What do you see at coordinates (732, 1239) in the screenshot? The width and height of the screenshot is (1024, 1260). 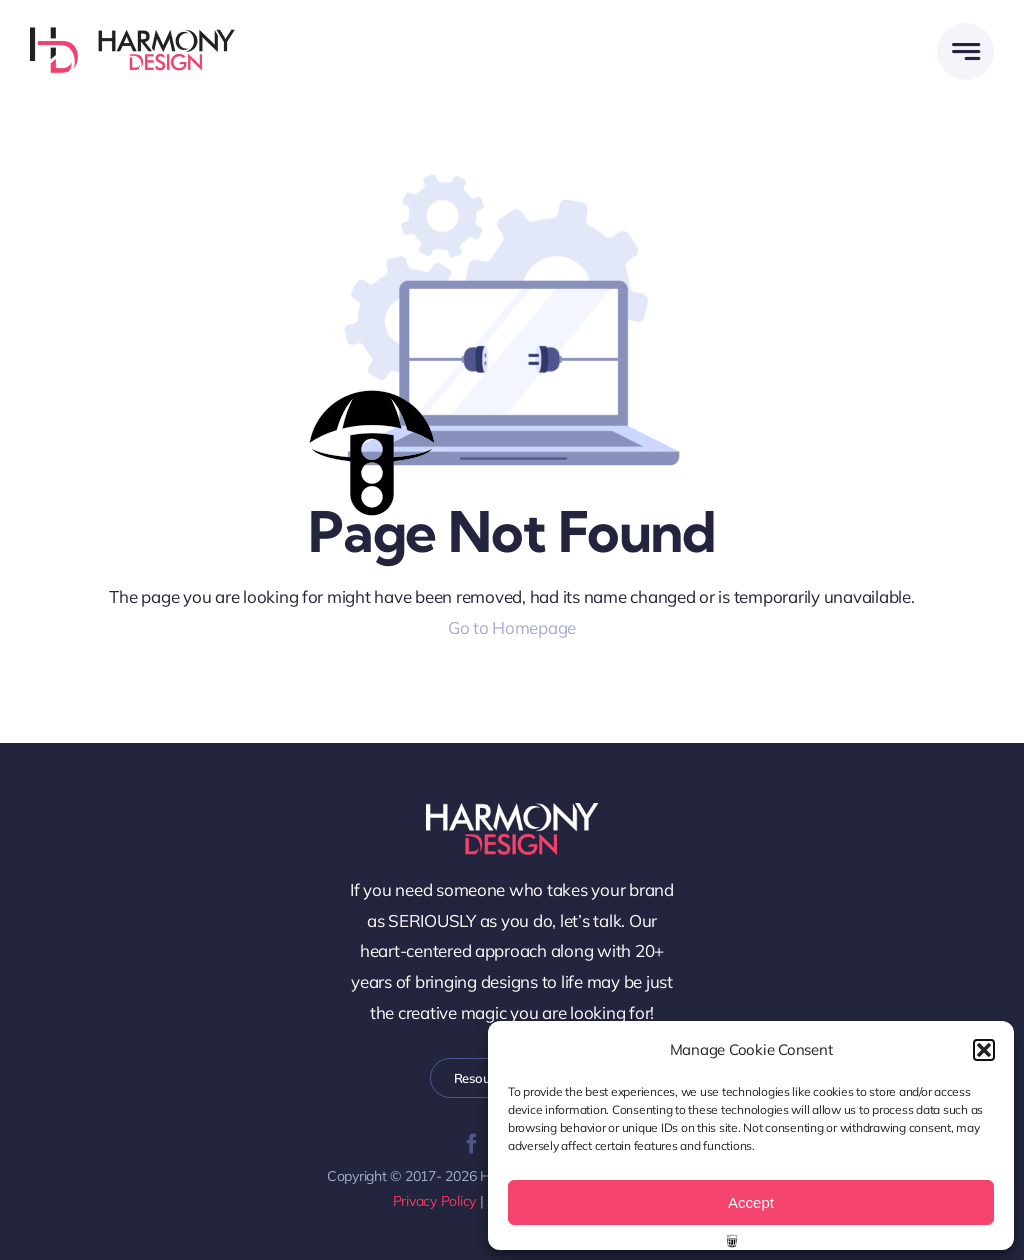 I see `indicates a full inventory or storage container` at bounding box center [732, 1239].